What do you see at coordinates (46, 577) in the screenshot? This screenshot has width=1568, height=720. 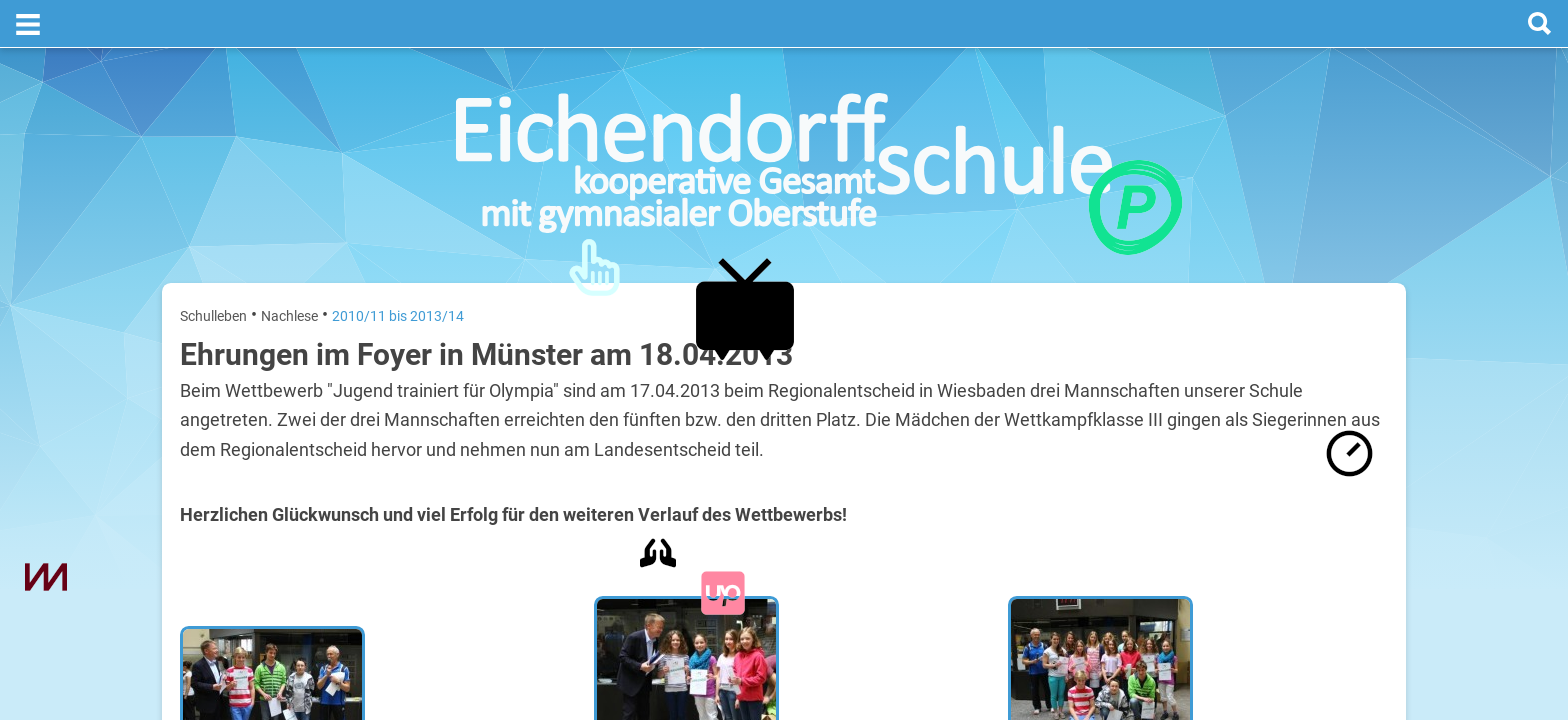 I see `open ChartMogul analytics dashboard` at bounding box center [46, 577].